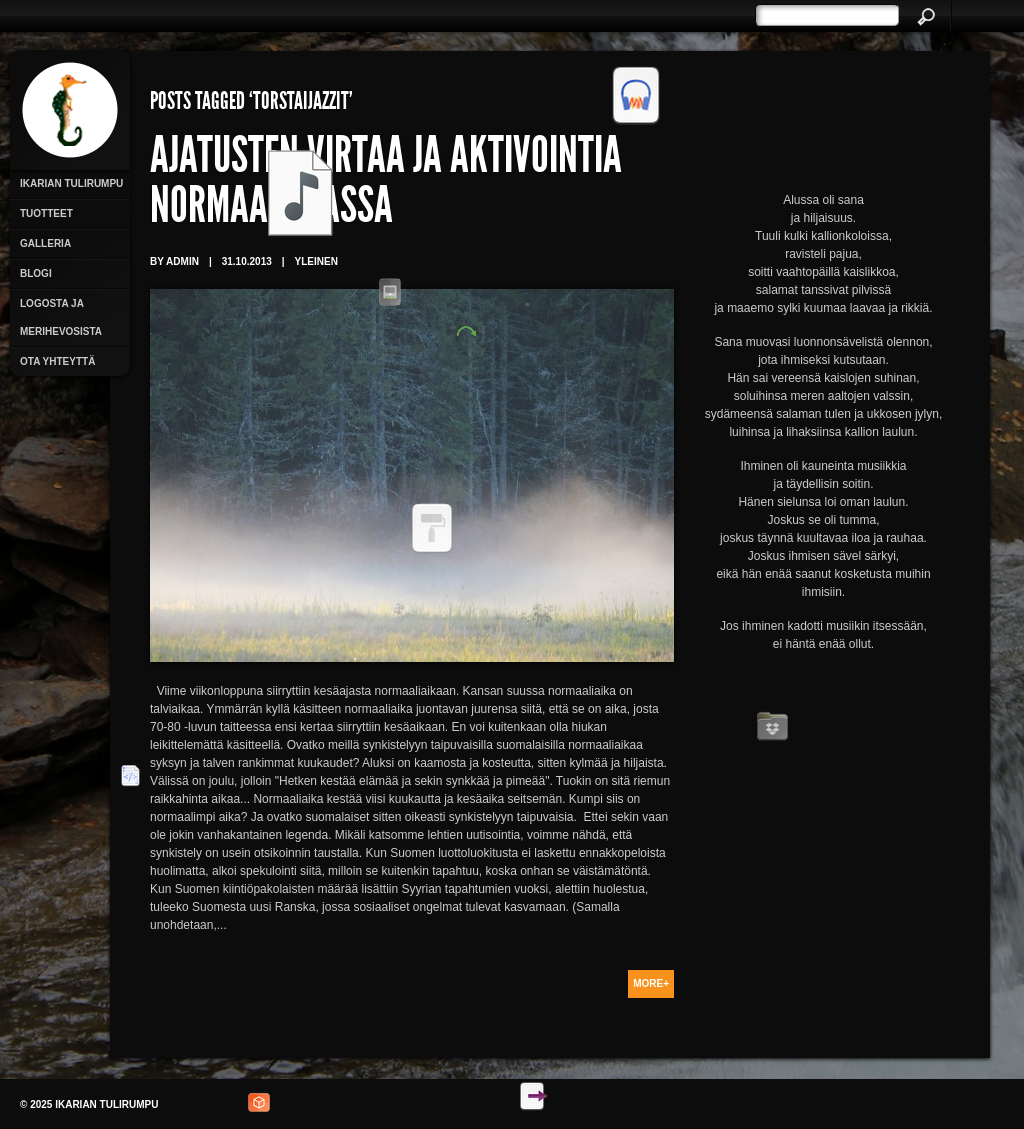  Describe the element at coordinates (130, 775) in the screenshot. I see `a twig template file` at that location.